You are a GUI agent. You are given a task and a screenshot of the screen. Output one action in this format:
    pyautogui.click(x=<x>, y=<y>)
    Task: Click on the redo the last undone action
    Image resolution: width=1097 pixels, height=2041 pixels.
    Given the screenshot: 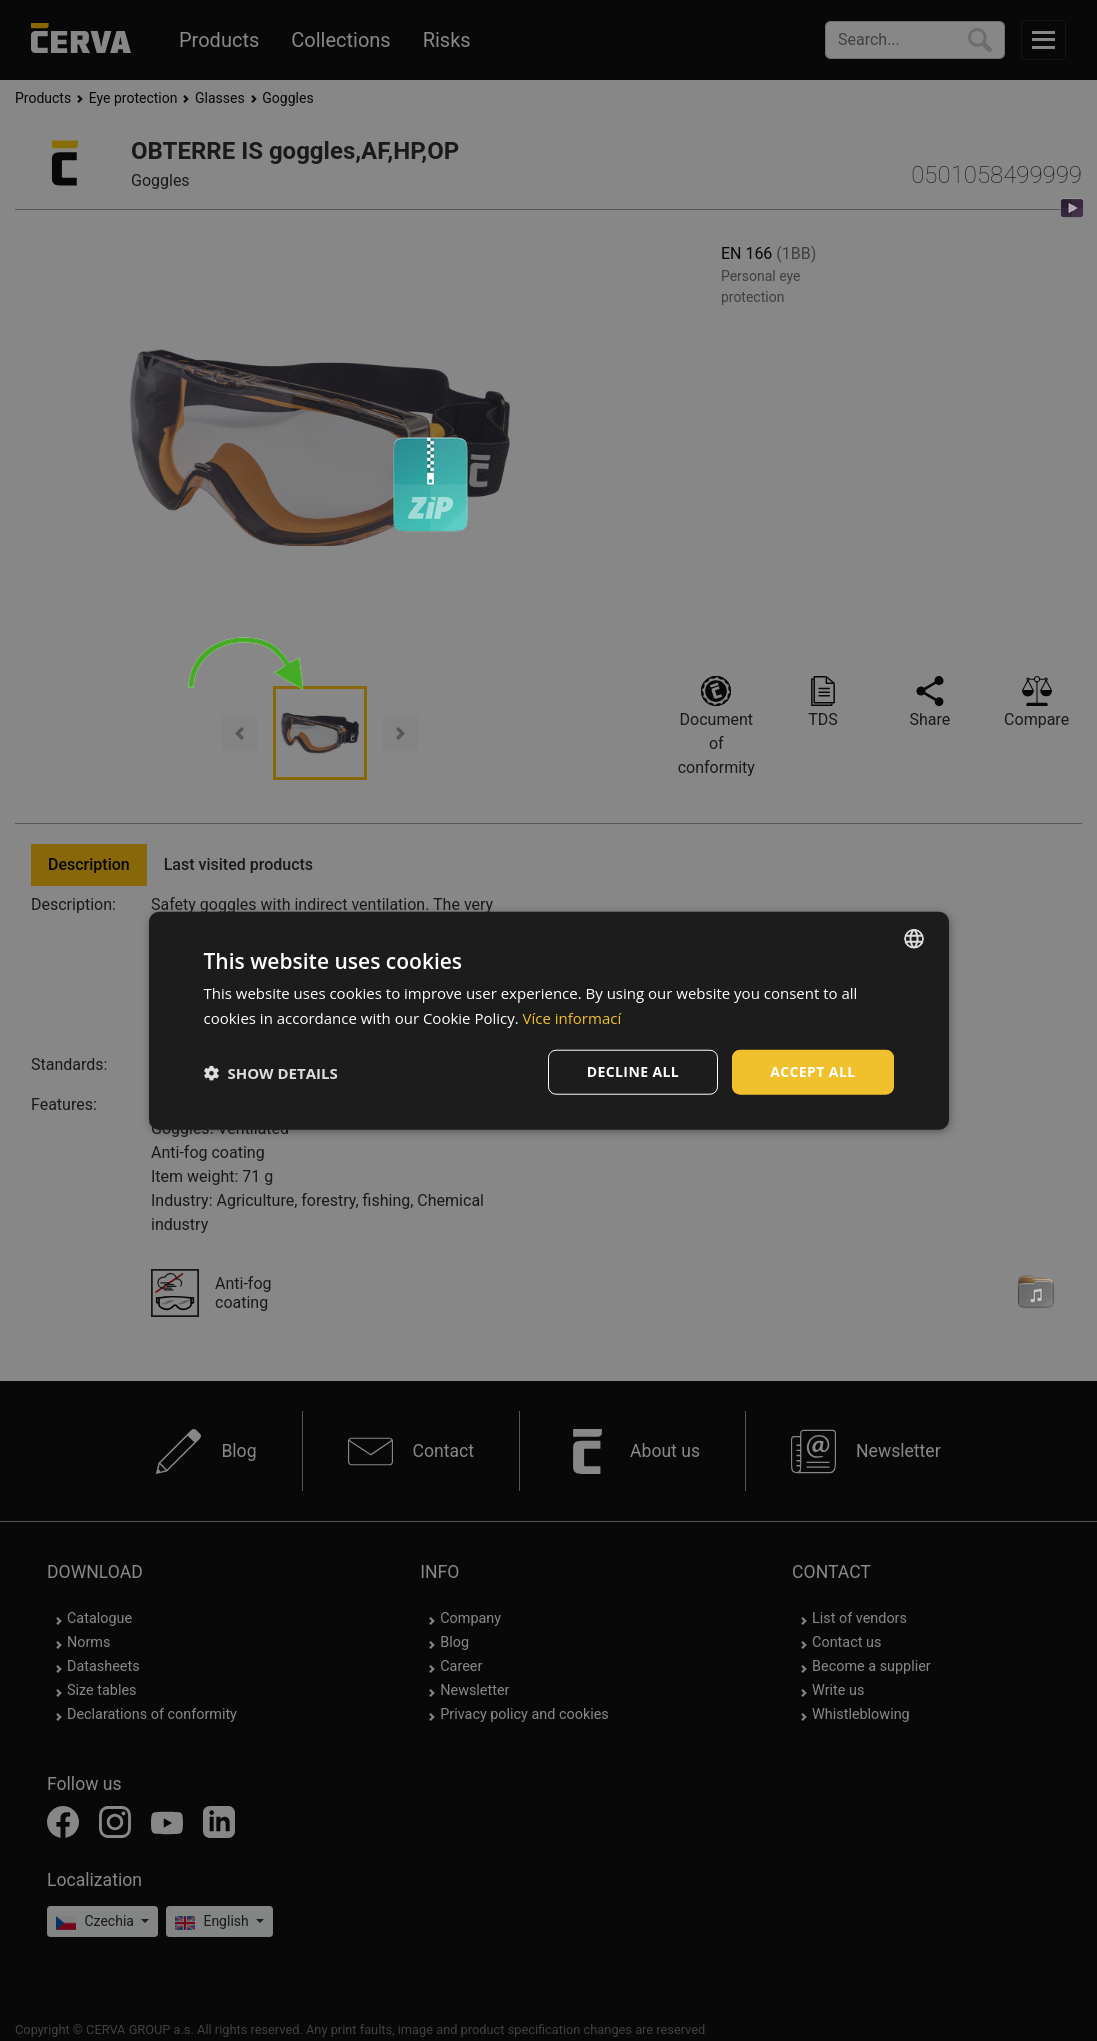 What is the action you would take?
    pyautogui.click(x=246, y=662)
    